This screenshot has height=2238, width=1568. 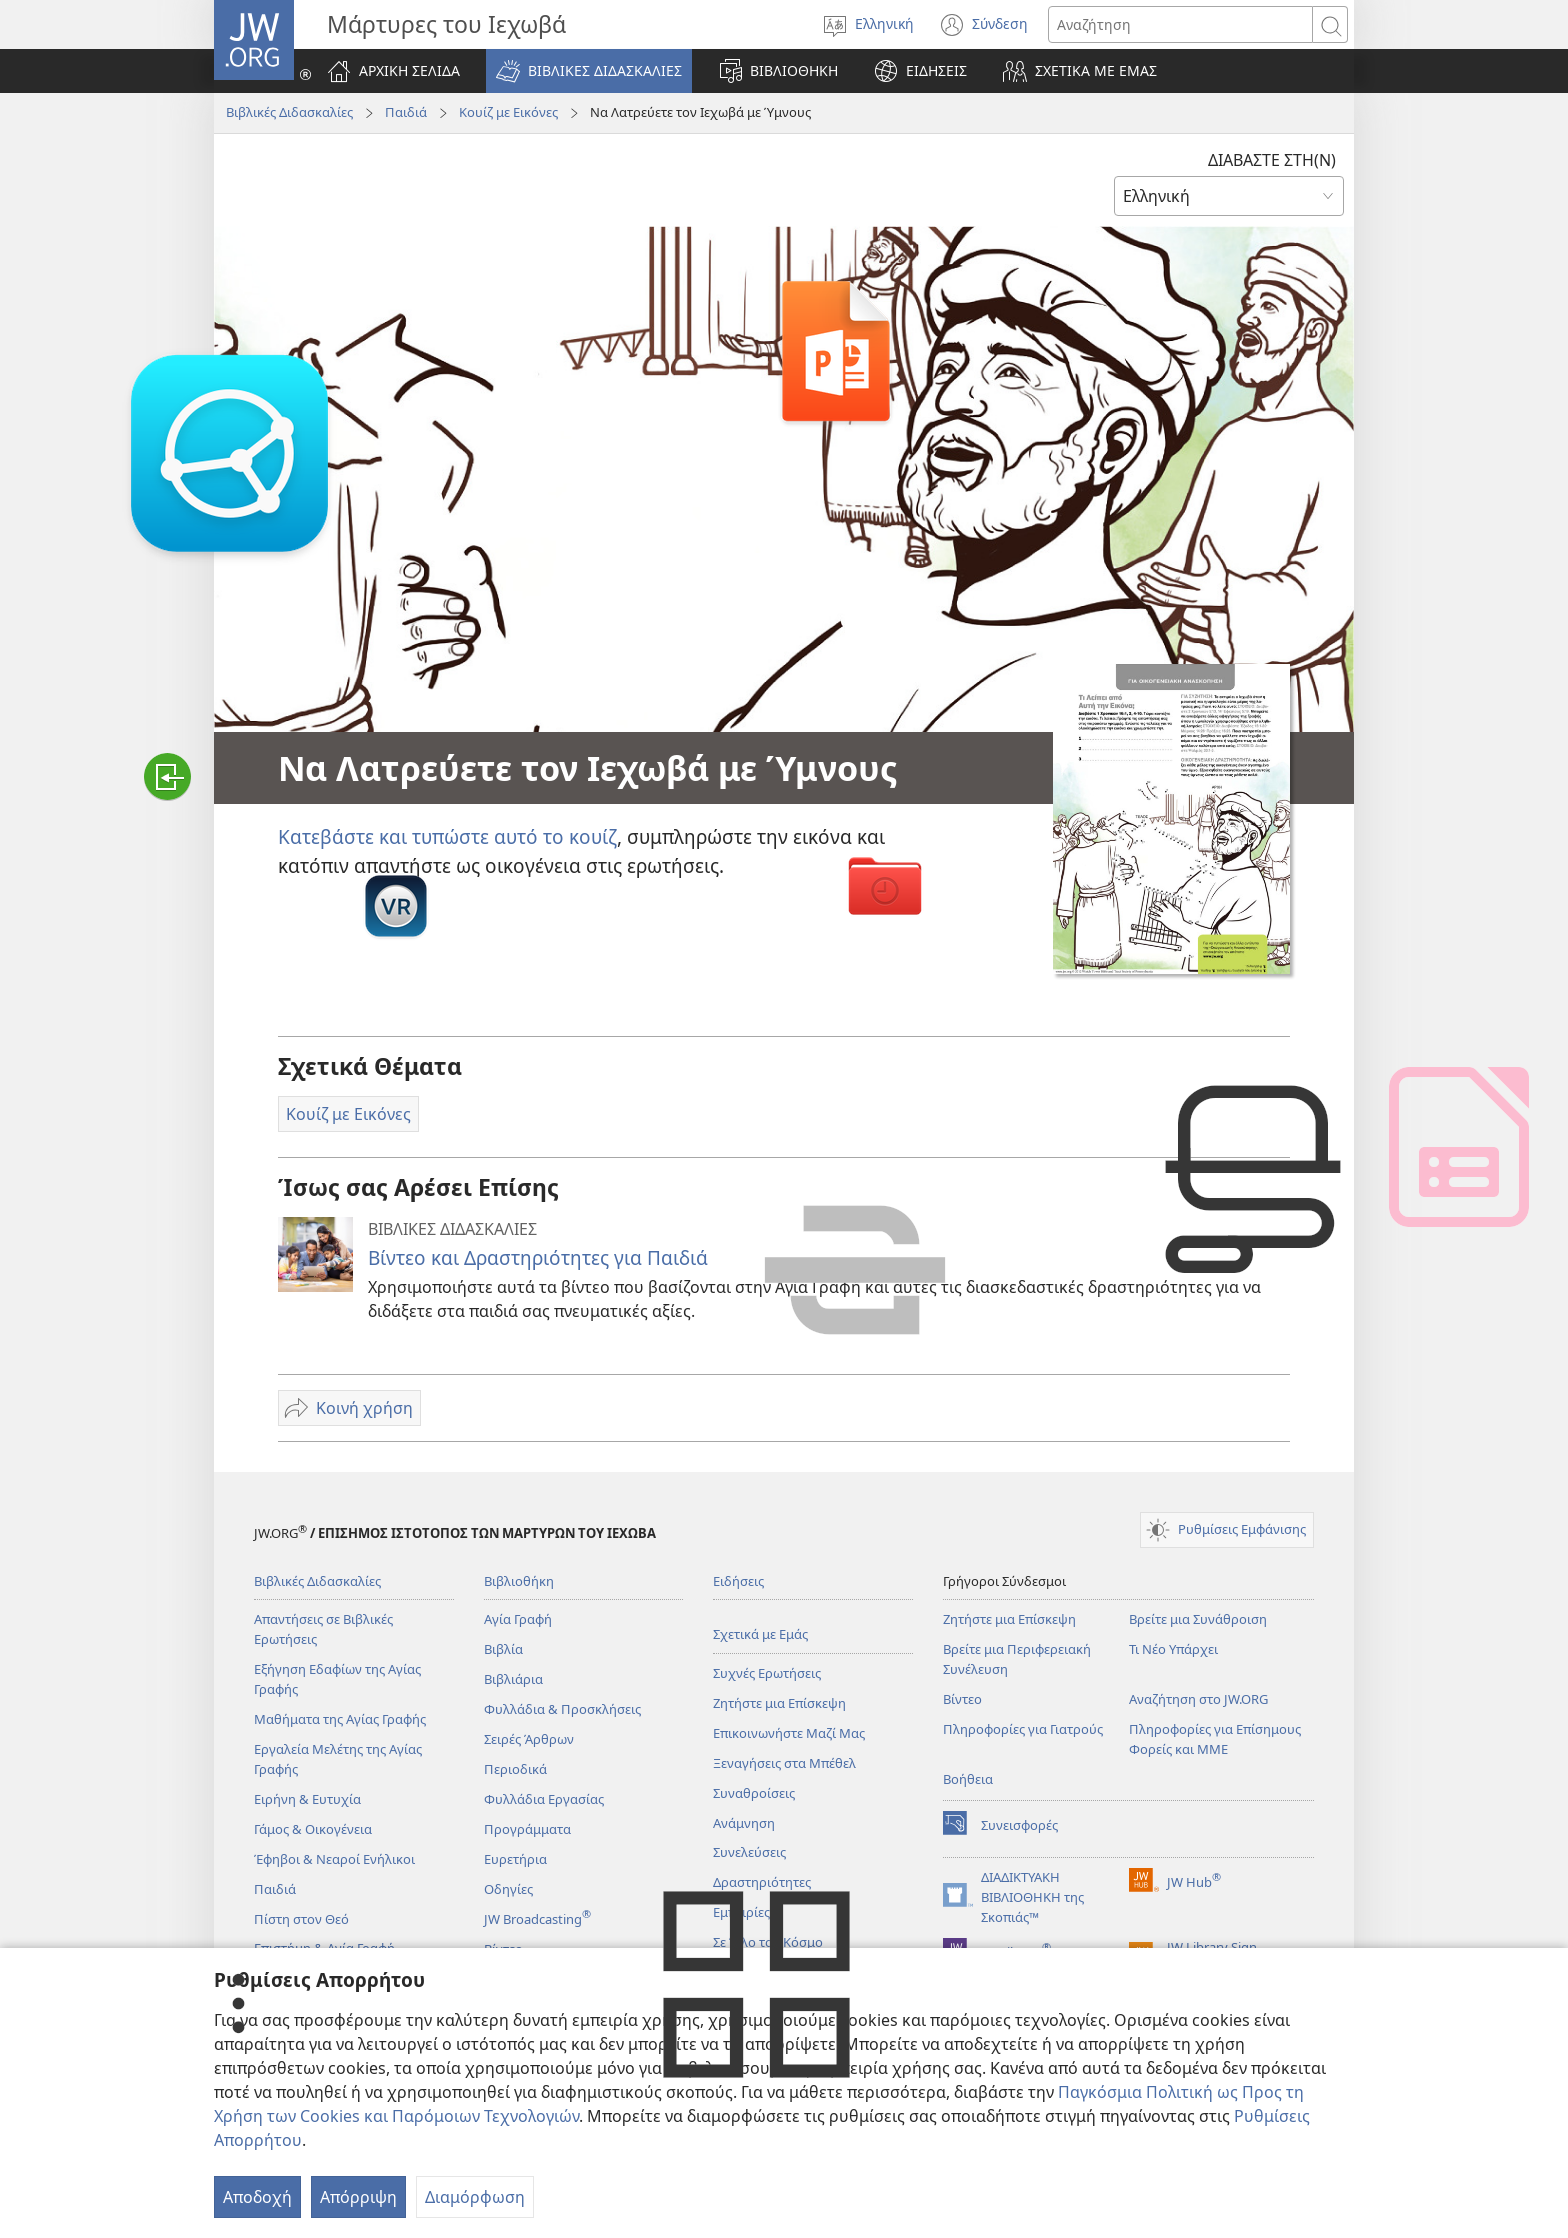 What do you see at coordinates (836, 351) in the screenshot?
I see `a Microsoft PowerPoint file` at bounding box center [836, 351].